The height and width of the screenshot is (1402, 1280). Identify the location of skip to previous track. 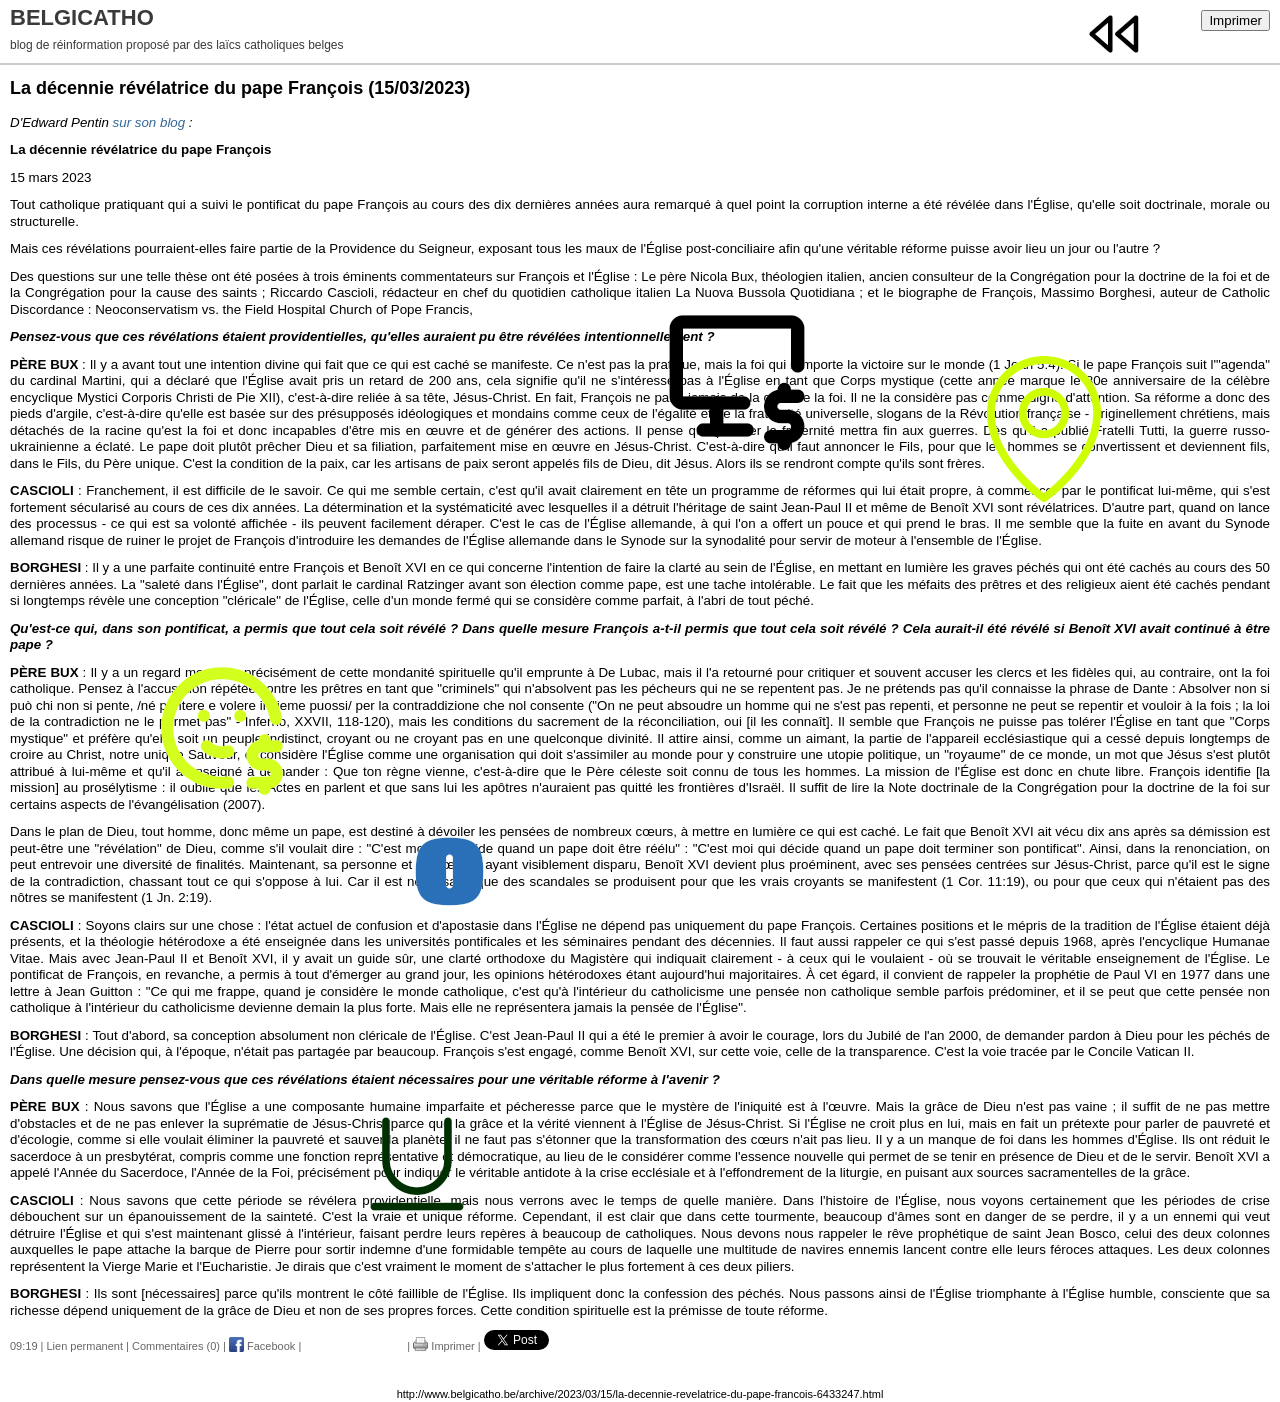
(1115, 34).